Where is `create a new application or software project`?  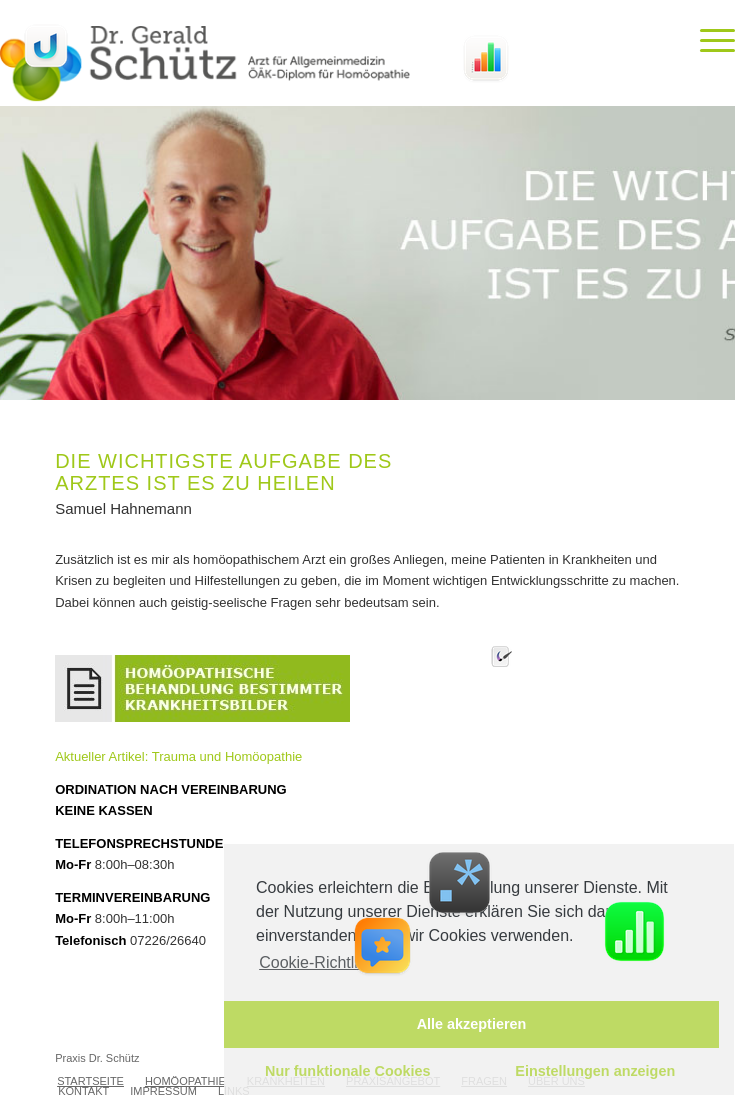 create a new application or software project is located at coordinates (501, 656).